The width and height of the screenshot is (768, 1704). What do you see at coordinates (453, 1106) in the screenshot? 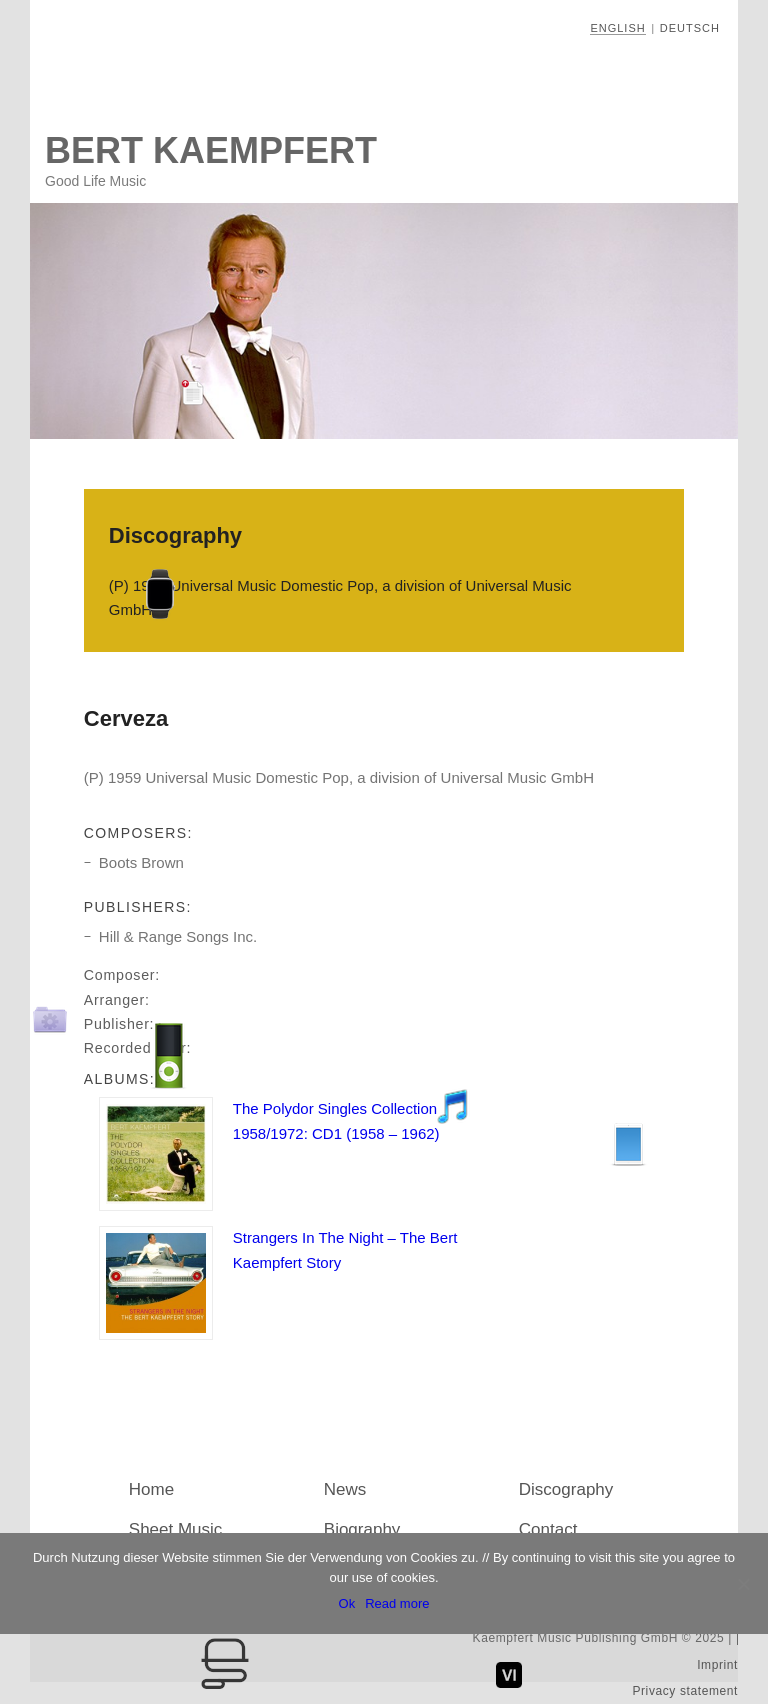
I see `access your music library` at bounding box center [453, 1106].